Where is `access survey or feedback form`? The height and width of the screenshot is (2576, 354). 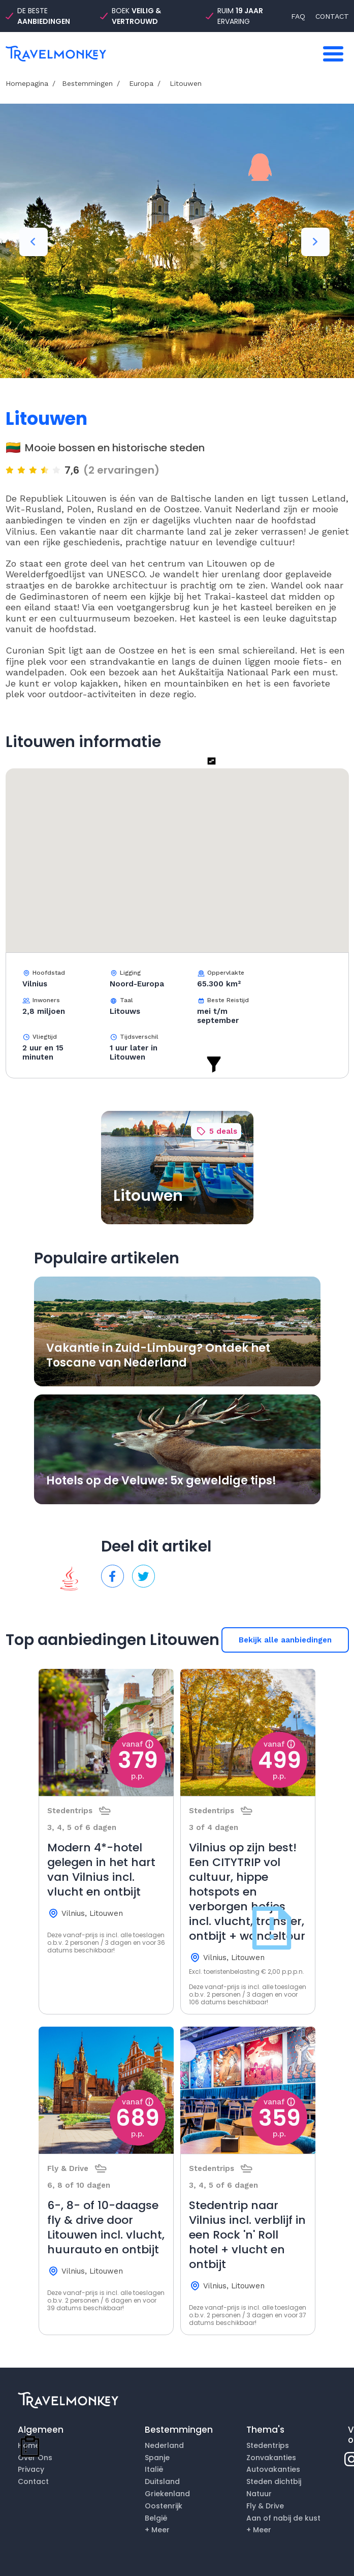
access survey or feedback form is located at coordinates (30, 2446).